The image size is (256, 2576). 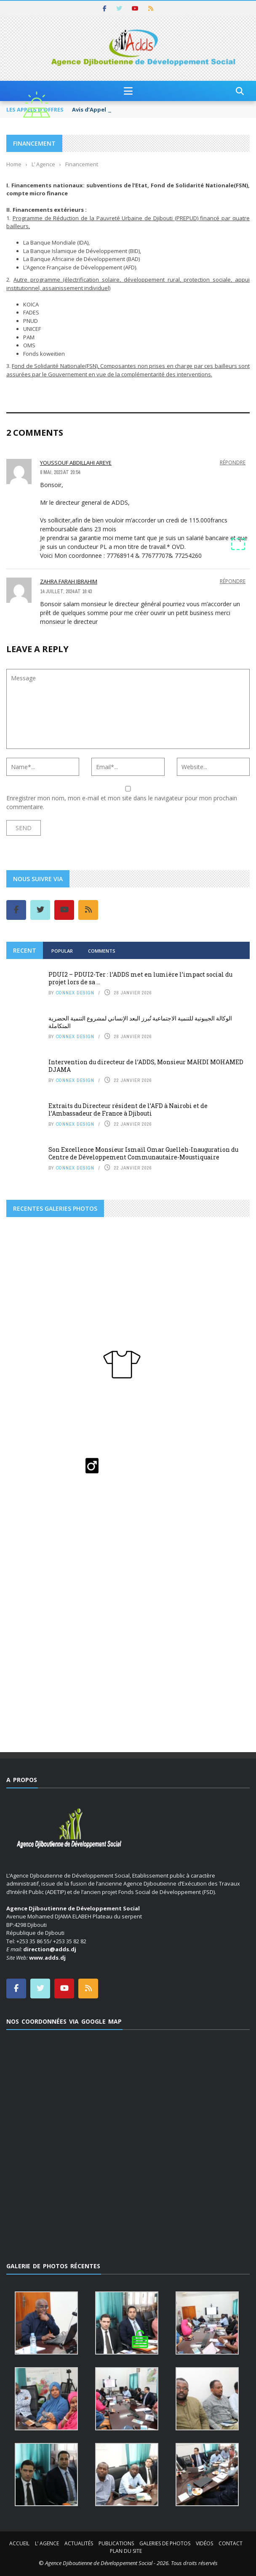 I want to click on indicates a selection area or bounding box, so click(x=238, y=544).